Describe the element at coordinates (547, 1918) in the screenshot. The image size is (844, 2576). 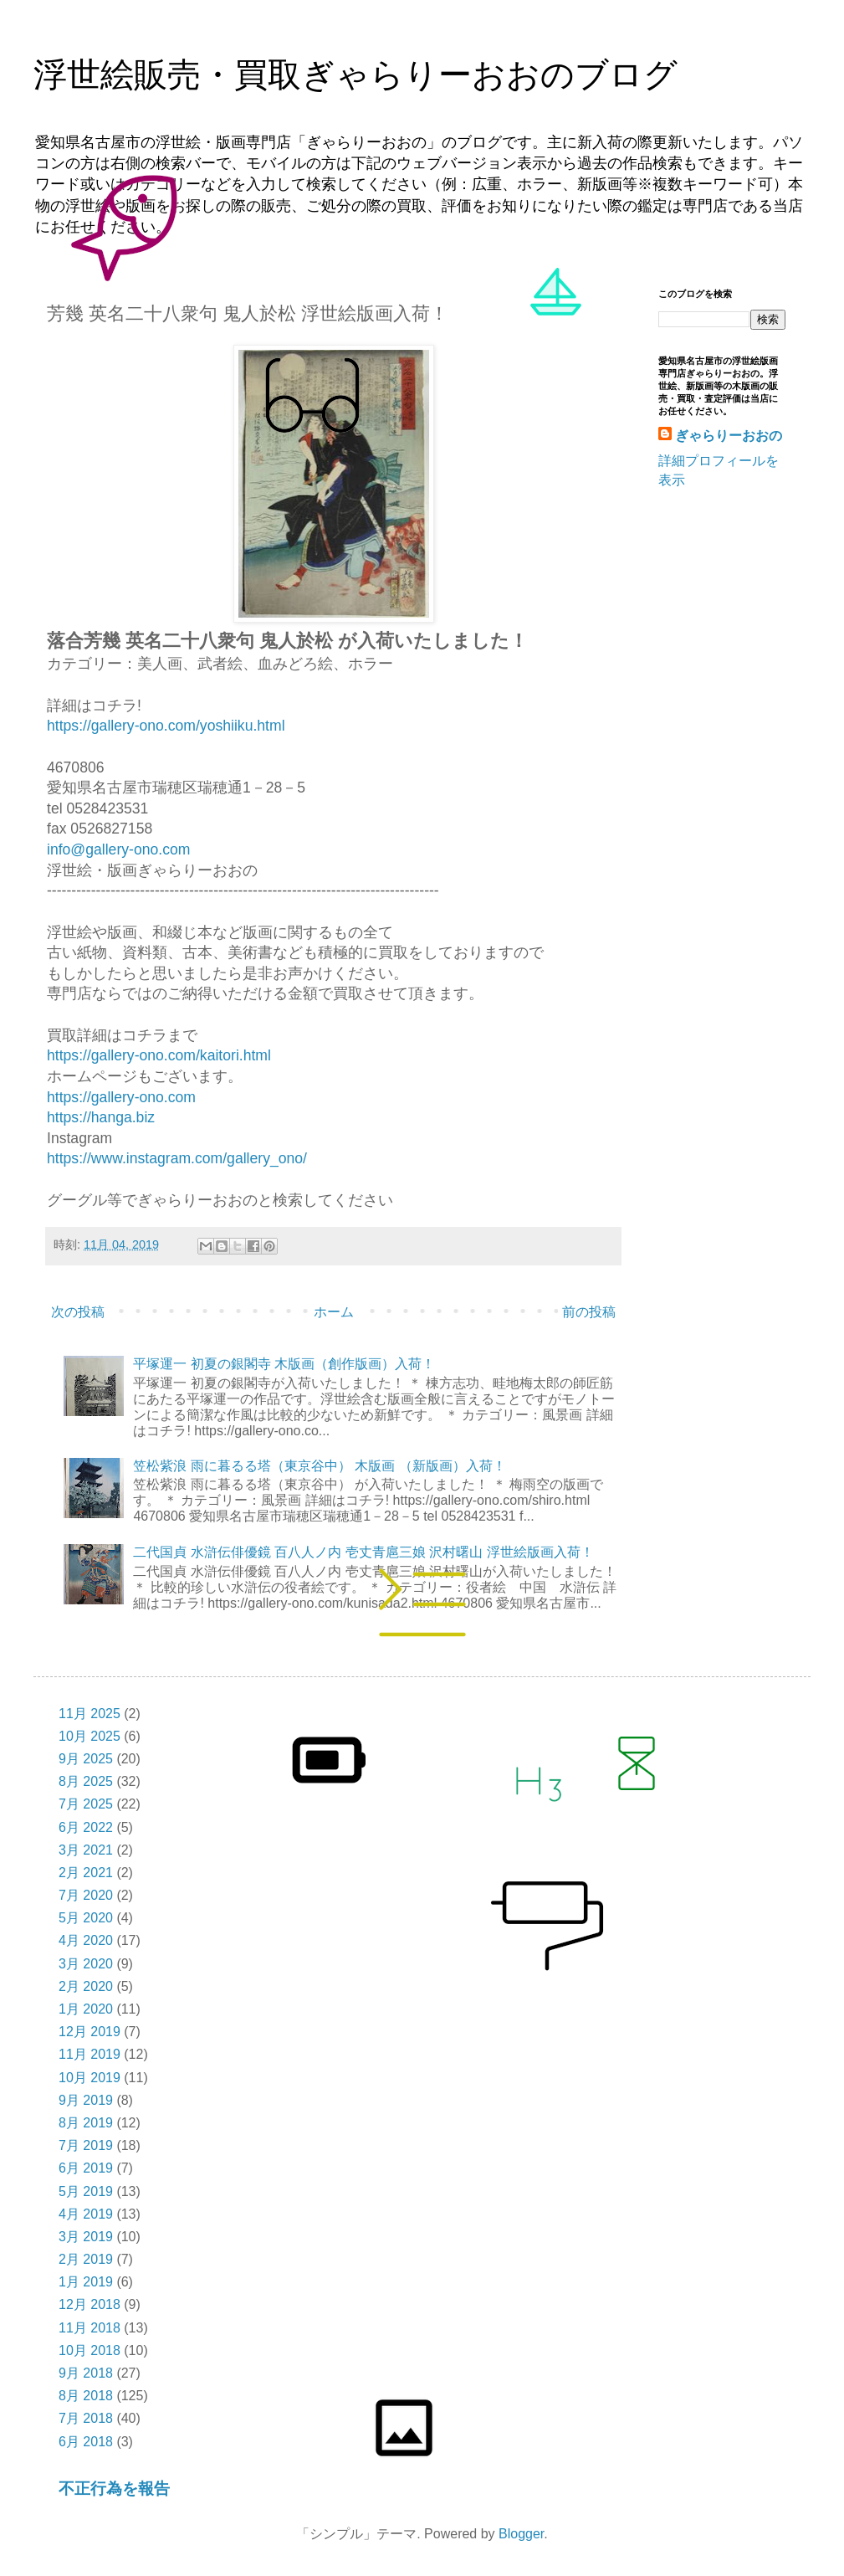
I see `access painting or drawing tools` at that location.